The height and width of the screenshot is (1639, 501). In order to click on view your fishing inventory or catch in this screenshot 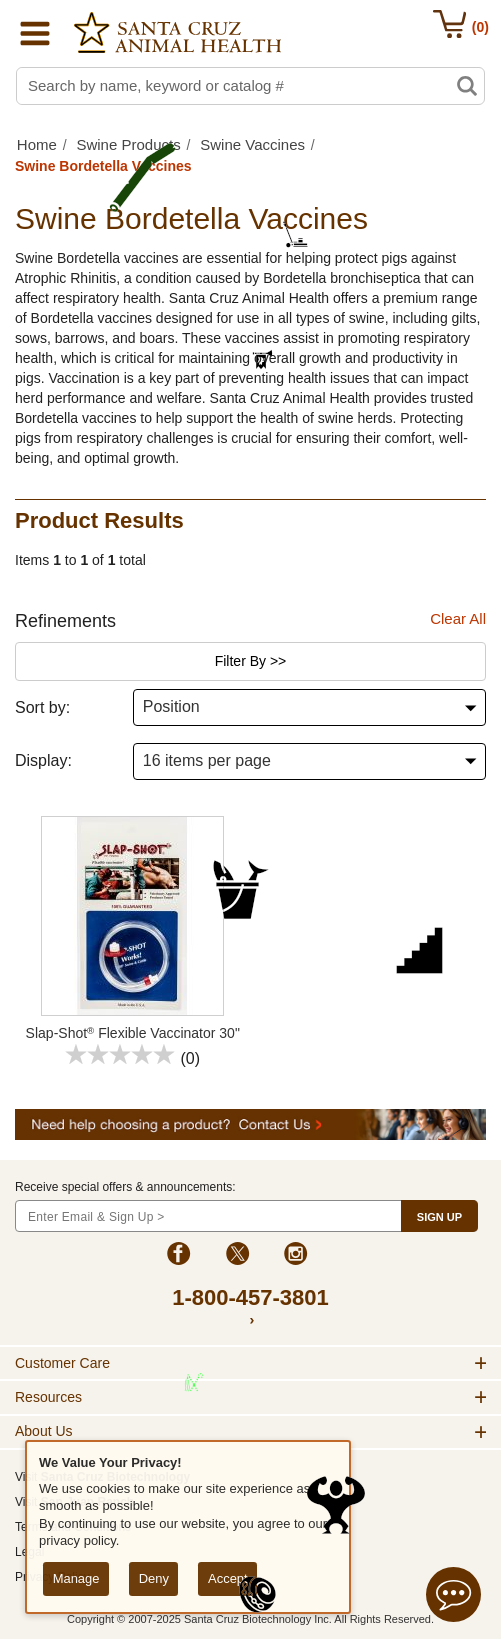, I will do `click(237, 889)`.